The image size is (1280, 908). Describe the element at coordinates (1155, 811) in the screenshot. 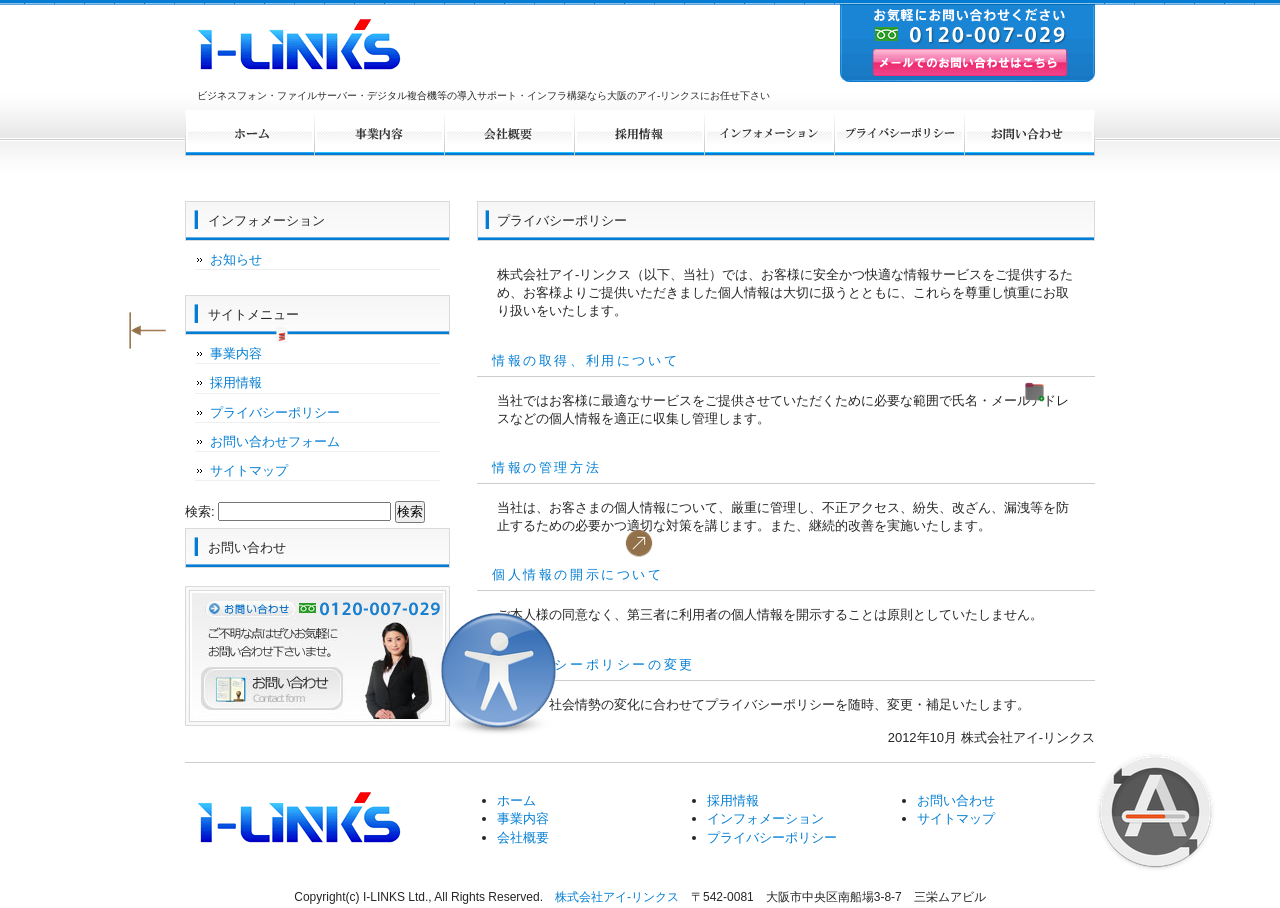

I see `open the software updater application` at that location.